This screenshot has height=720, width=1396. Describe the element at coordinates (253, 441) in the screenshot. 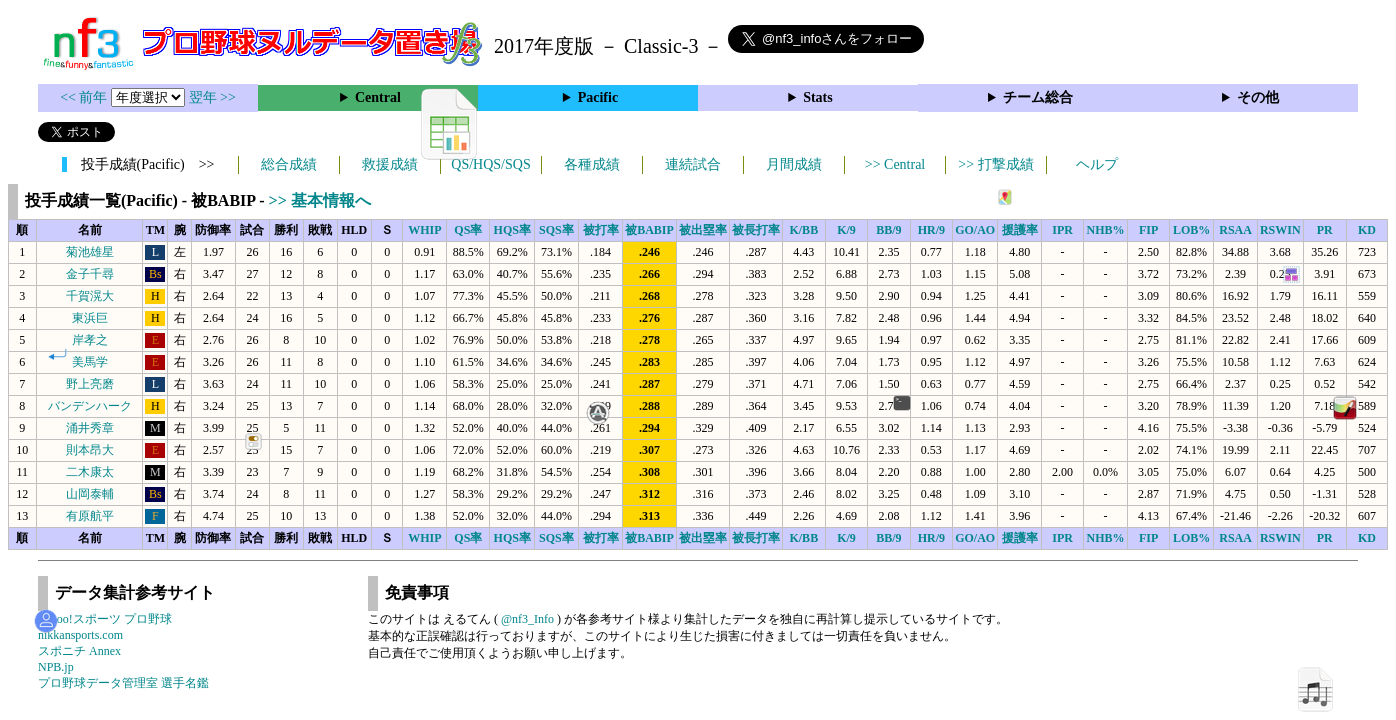

I see `open system settings or preferences` at that location.